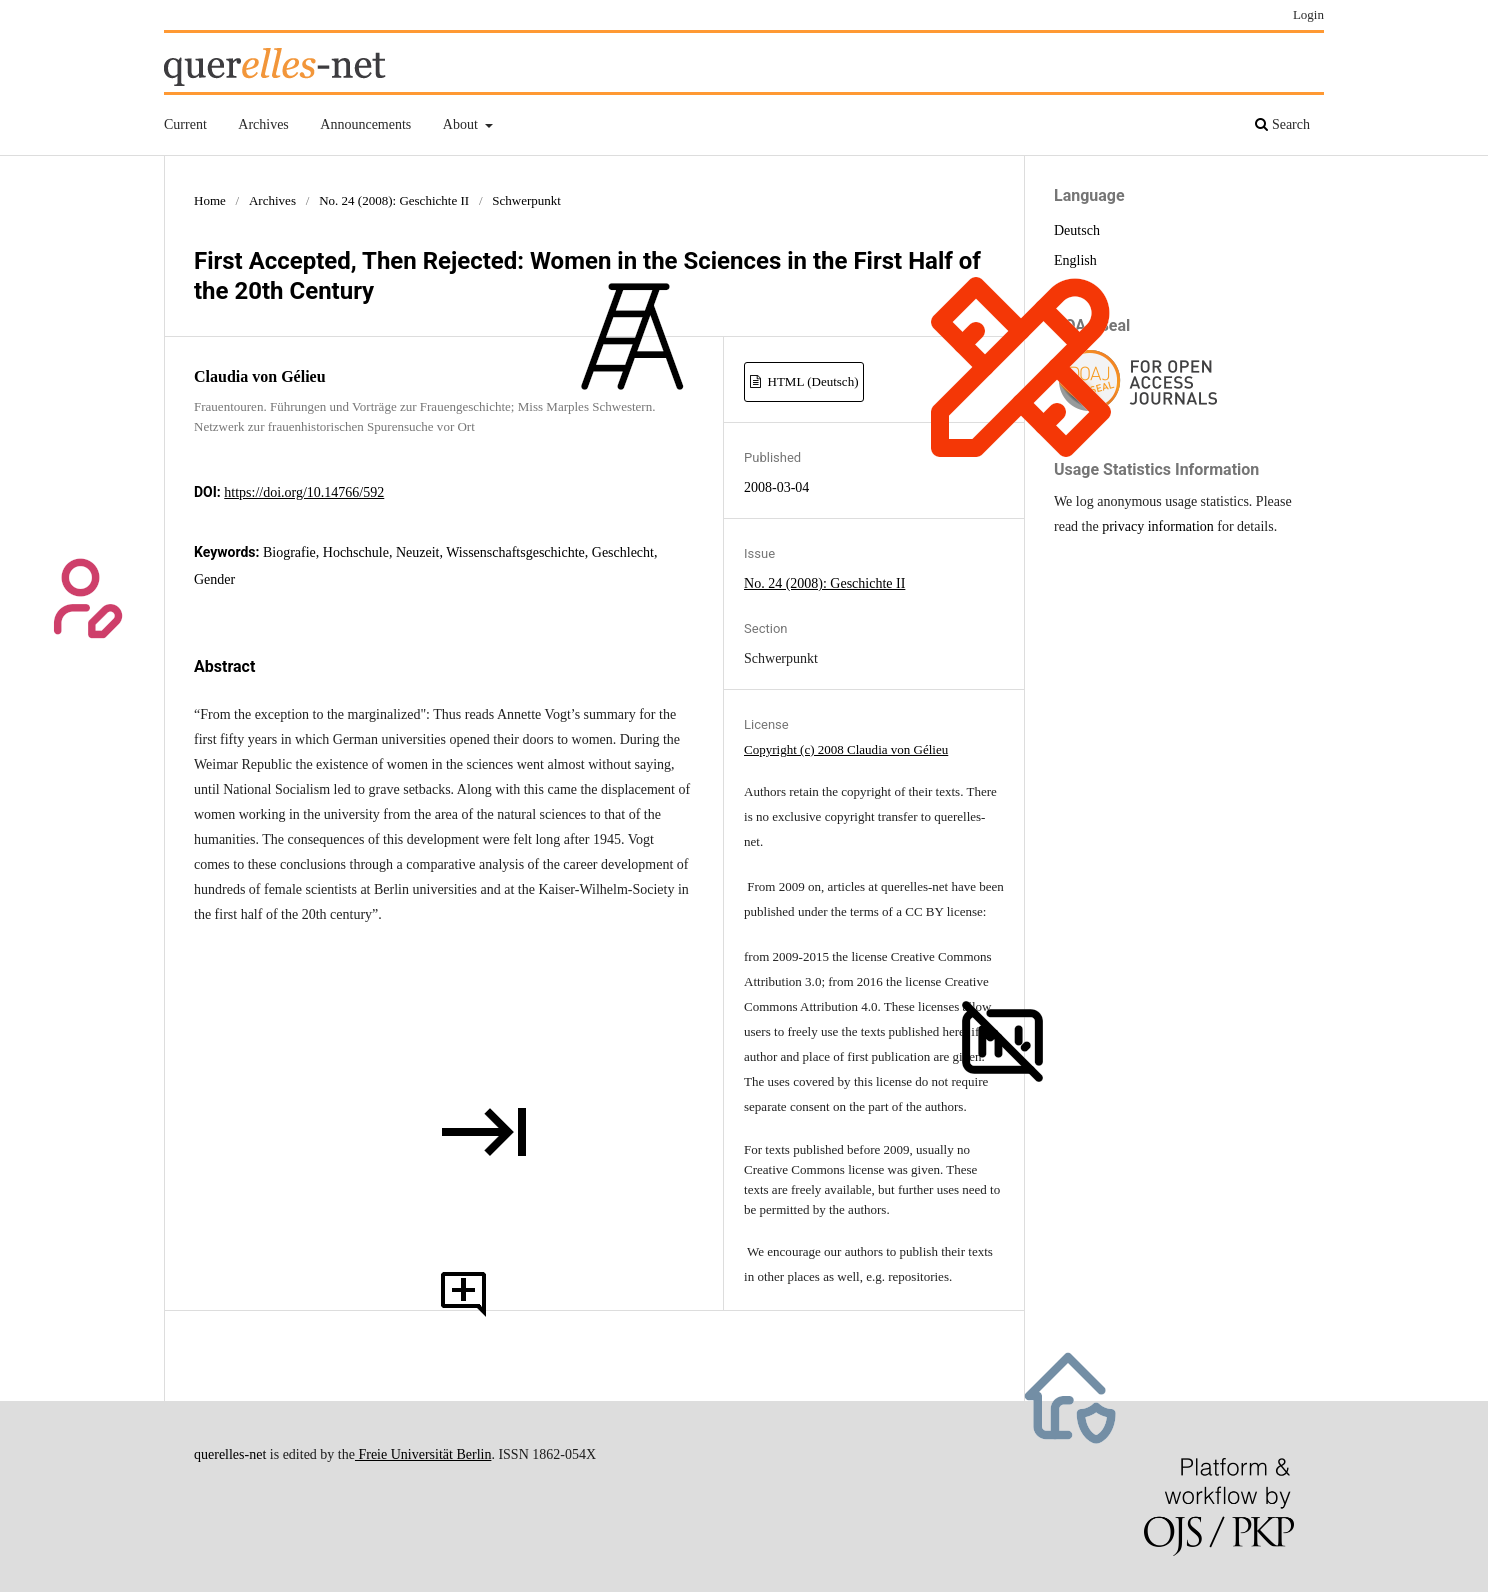  What do you see at coordinates (486, 1132) in the screenshot?
I see `move cursor to end of line or field` at bounding box center [486, 1132].